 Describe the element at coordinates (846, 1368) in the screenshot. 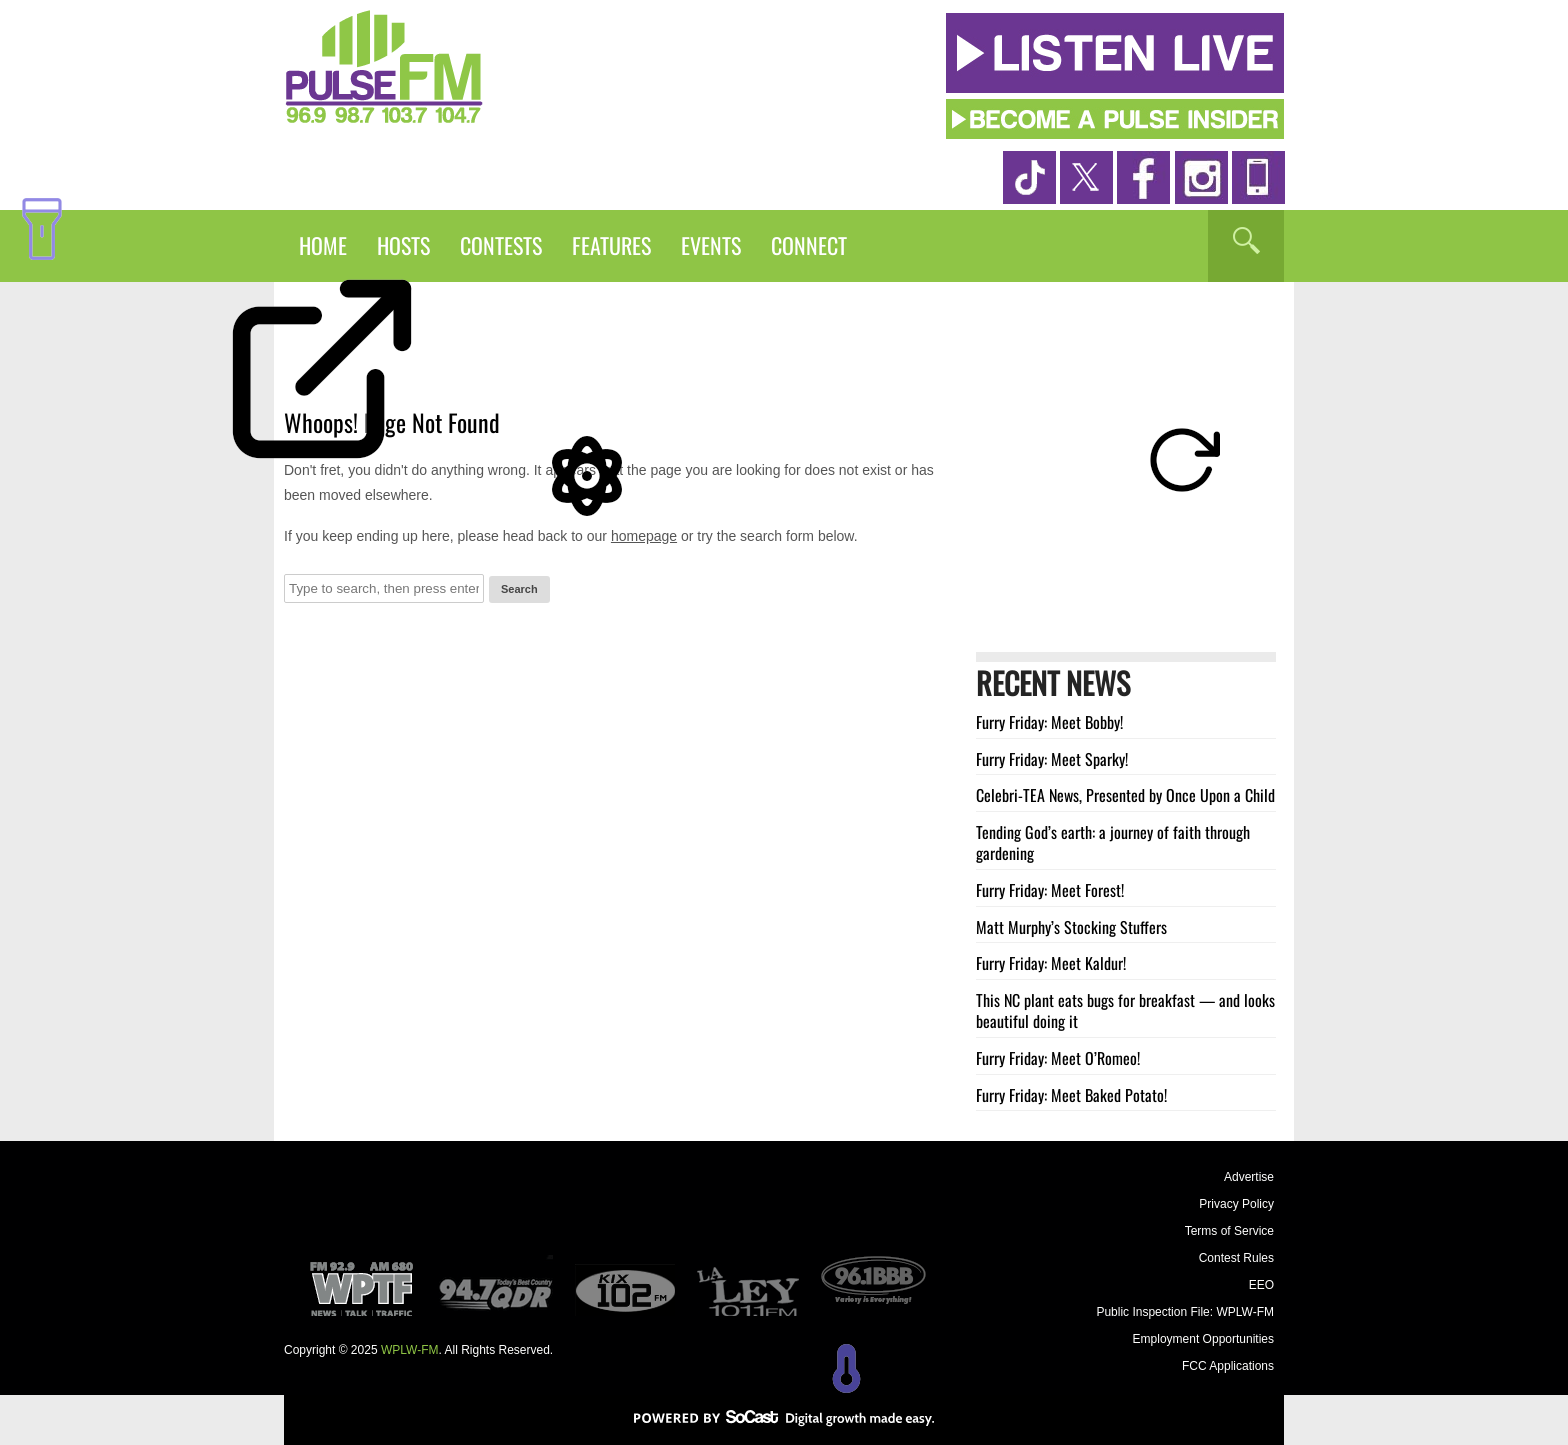

I see `indicates high temperature reading` at that location.